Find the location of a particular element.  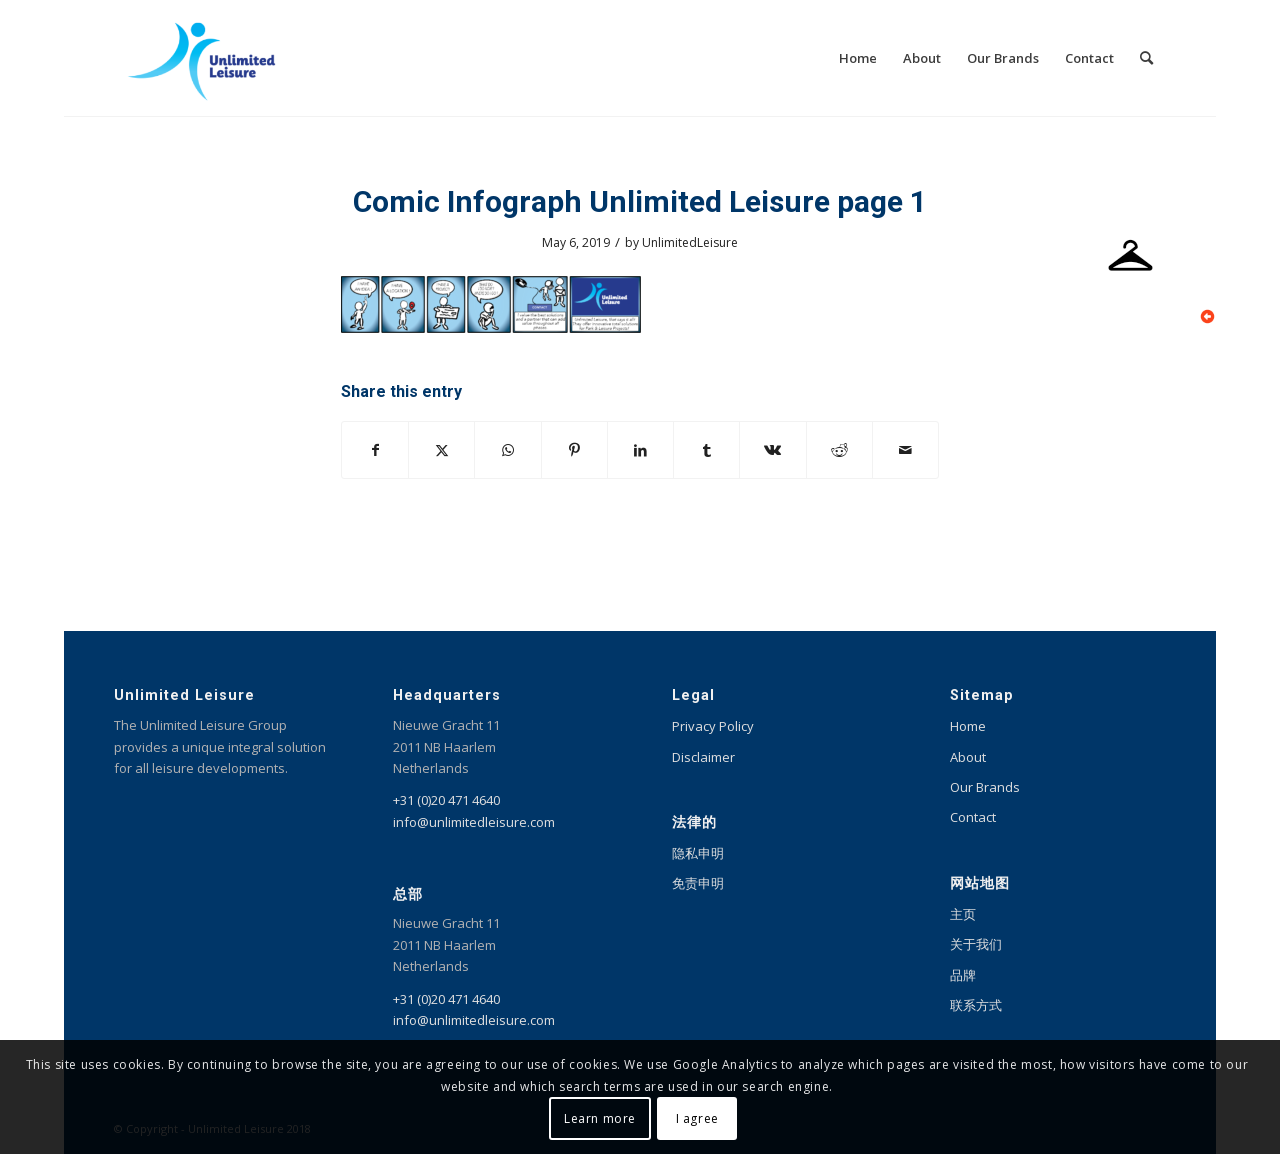

access wardrobe or clothing options is located at coordinates (1130, 257).